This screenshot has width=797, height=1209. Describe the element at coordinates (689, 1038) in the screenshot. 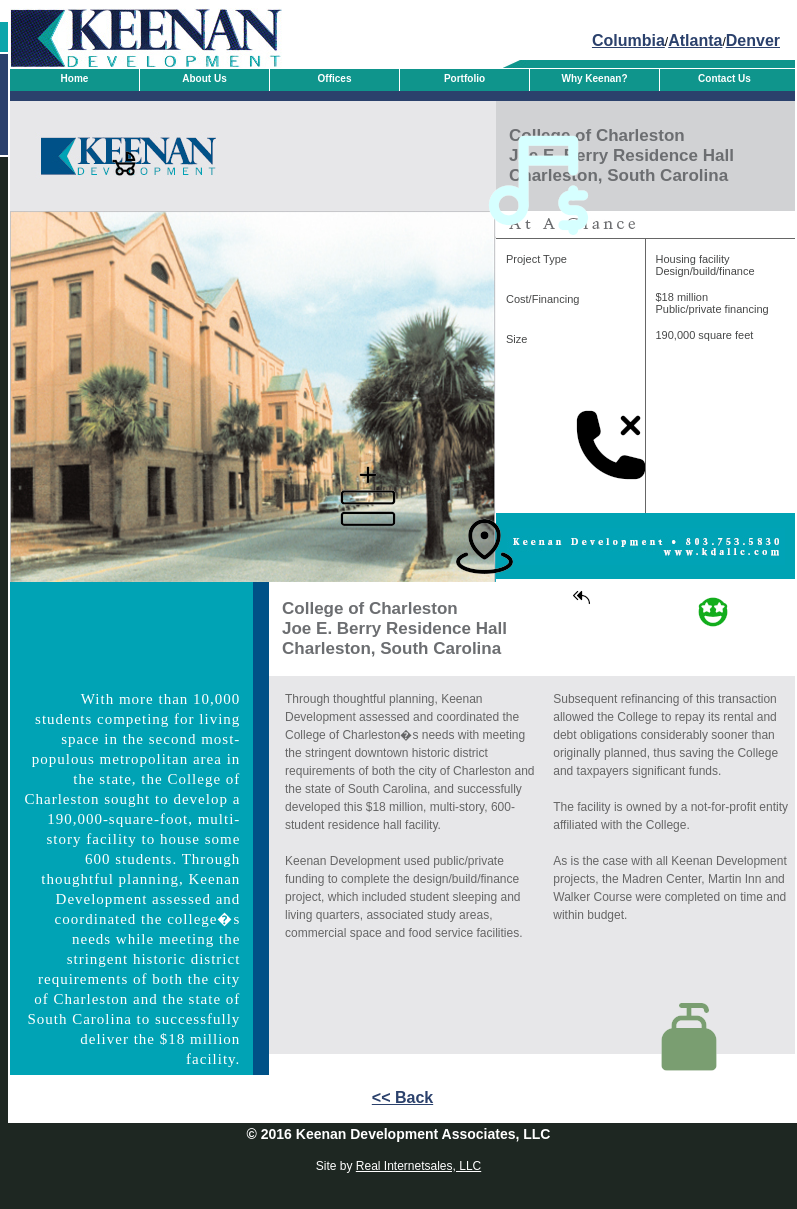

I see `access hand washing or hygiene instructions` at that location.